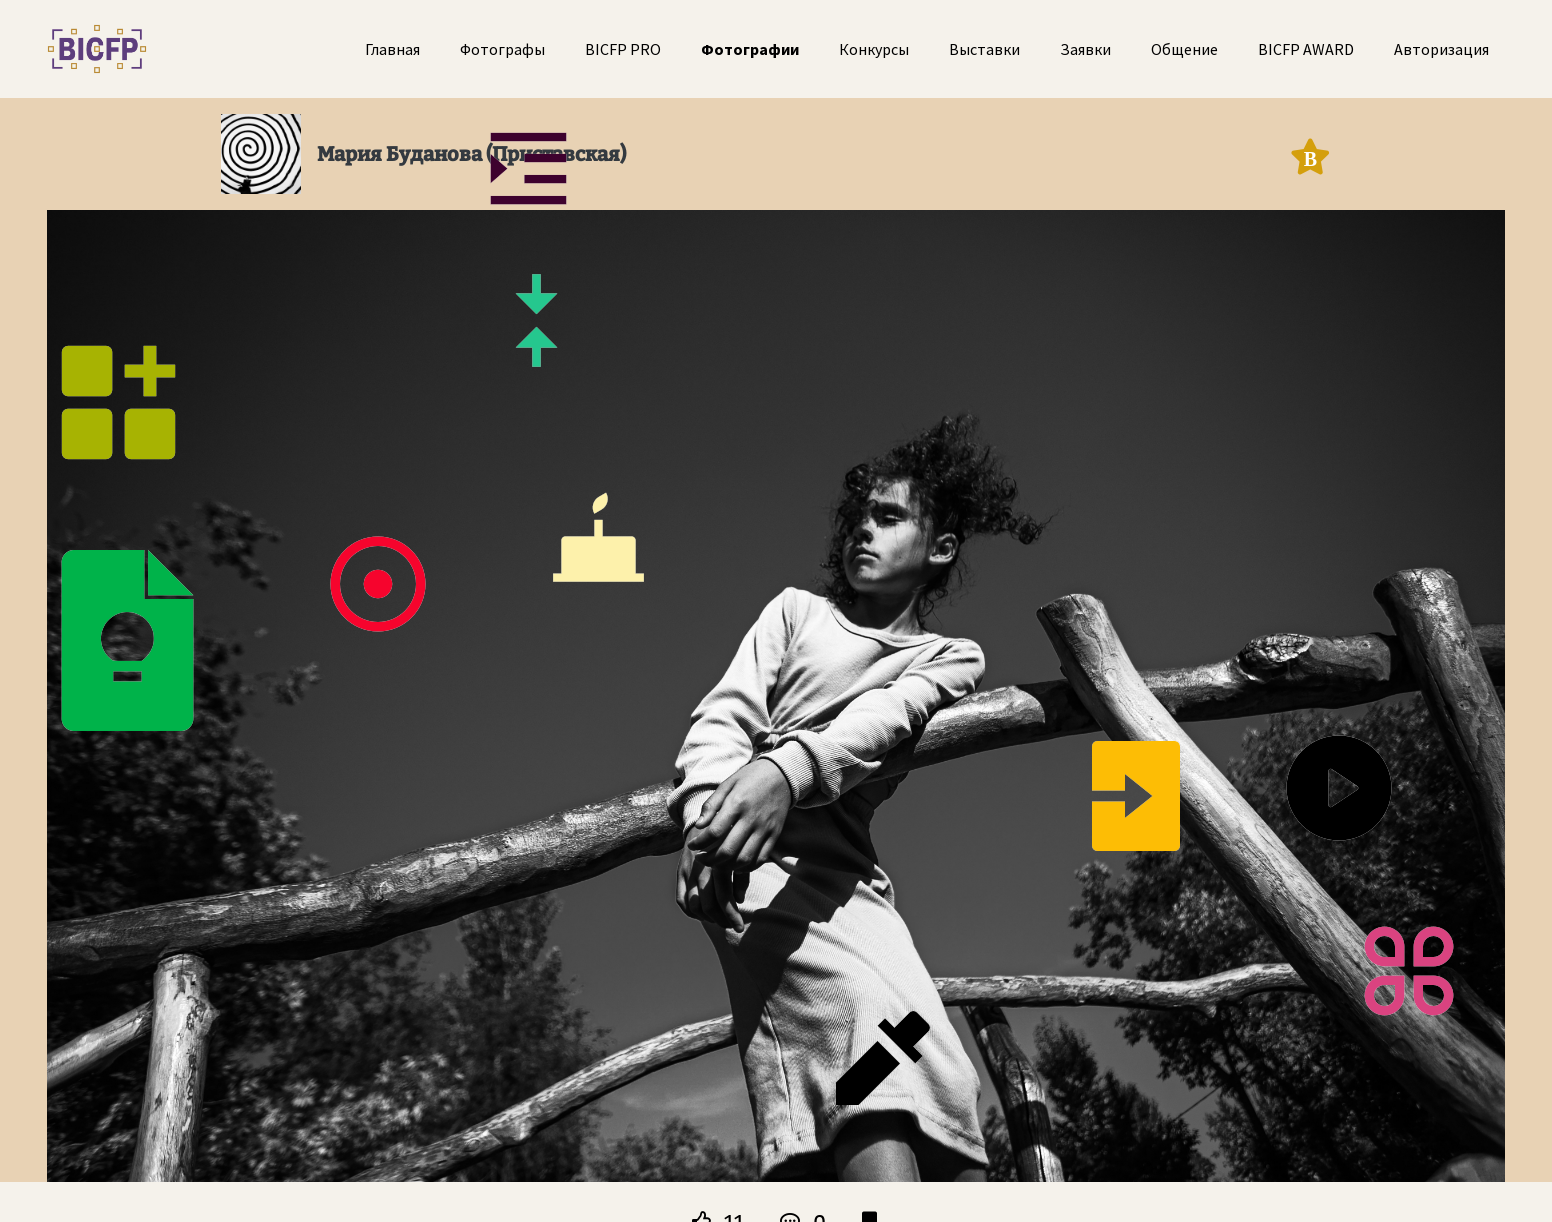 This screenshot has width=1552, height=1222. Describe the element at coordinates (884, 1057) in the screenshot. I see `color picker tool` at that location.